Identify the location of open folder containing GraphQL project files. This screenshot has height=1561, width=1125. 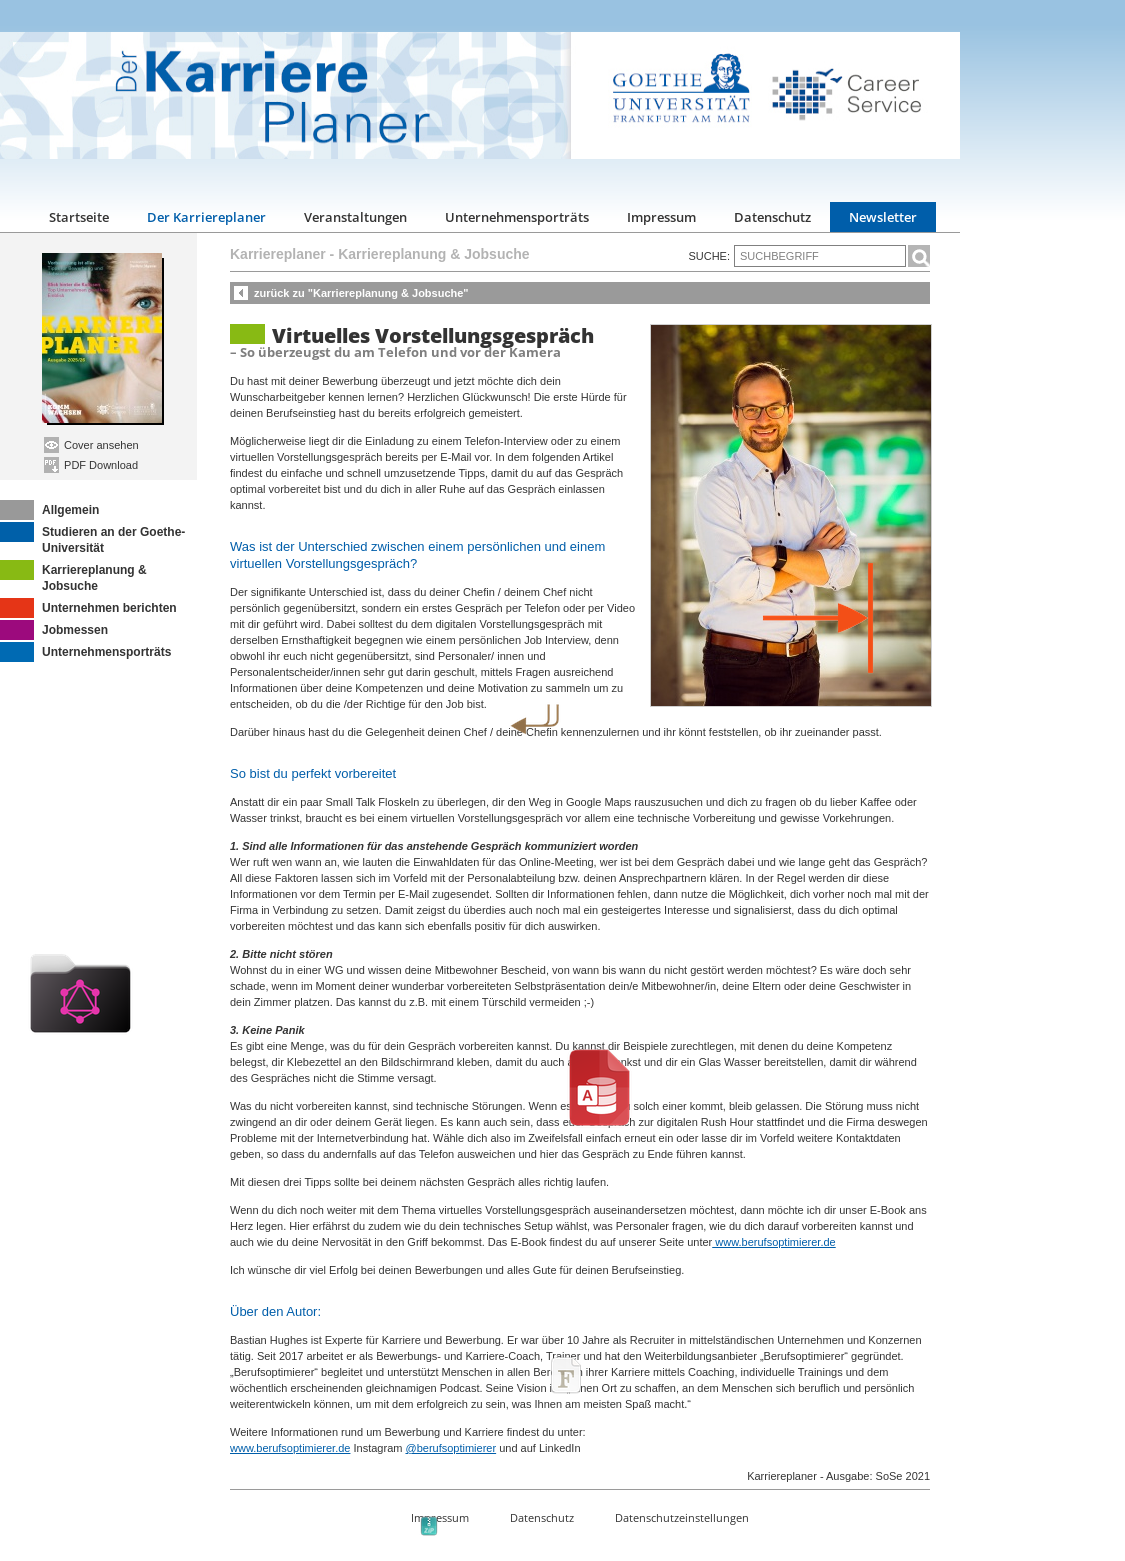
(80, 996).